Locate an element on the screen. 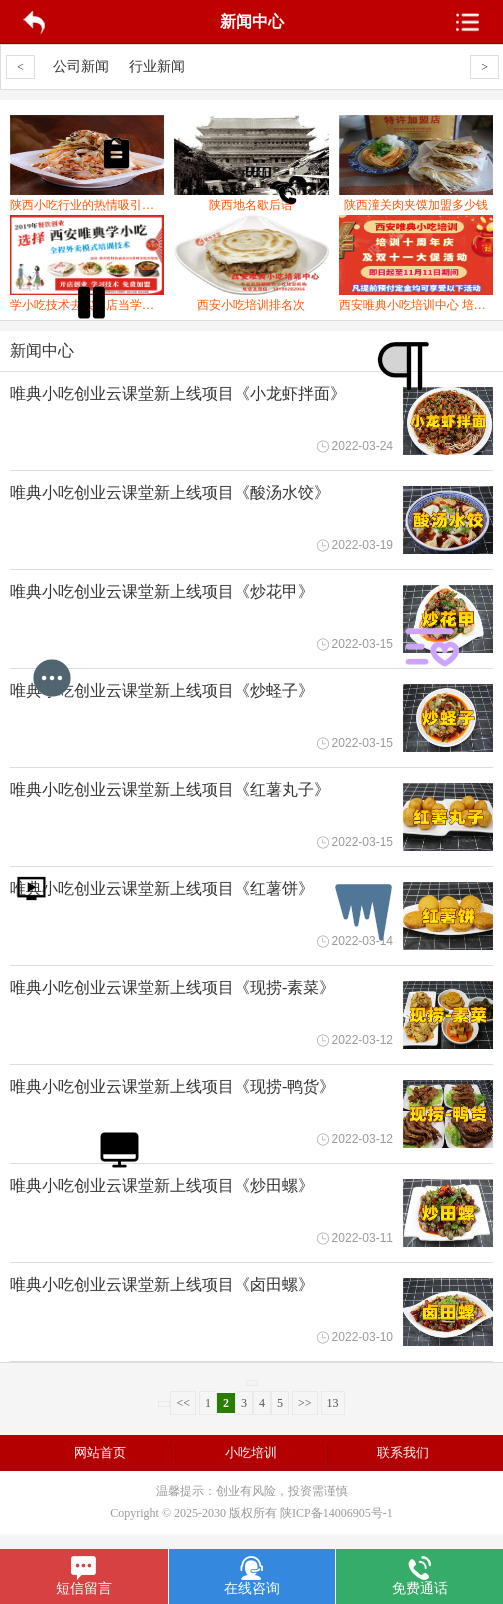 This screenshot has height=1604, width=503. access more options or actions is located at coordinates (52, 678).